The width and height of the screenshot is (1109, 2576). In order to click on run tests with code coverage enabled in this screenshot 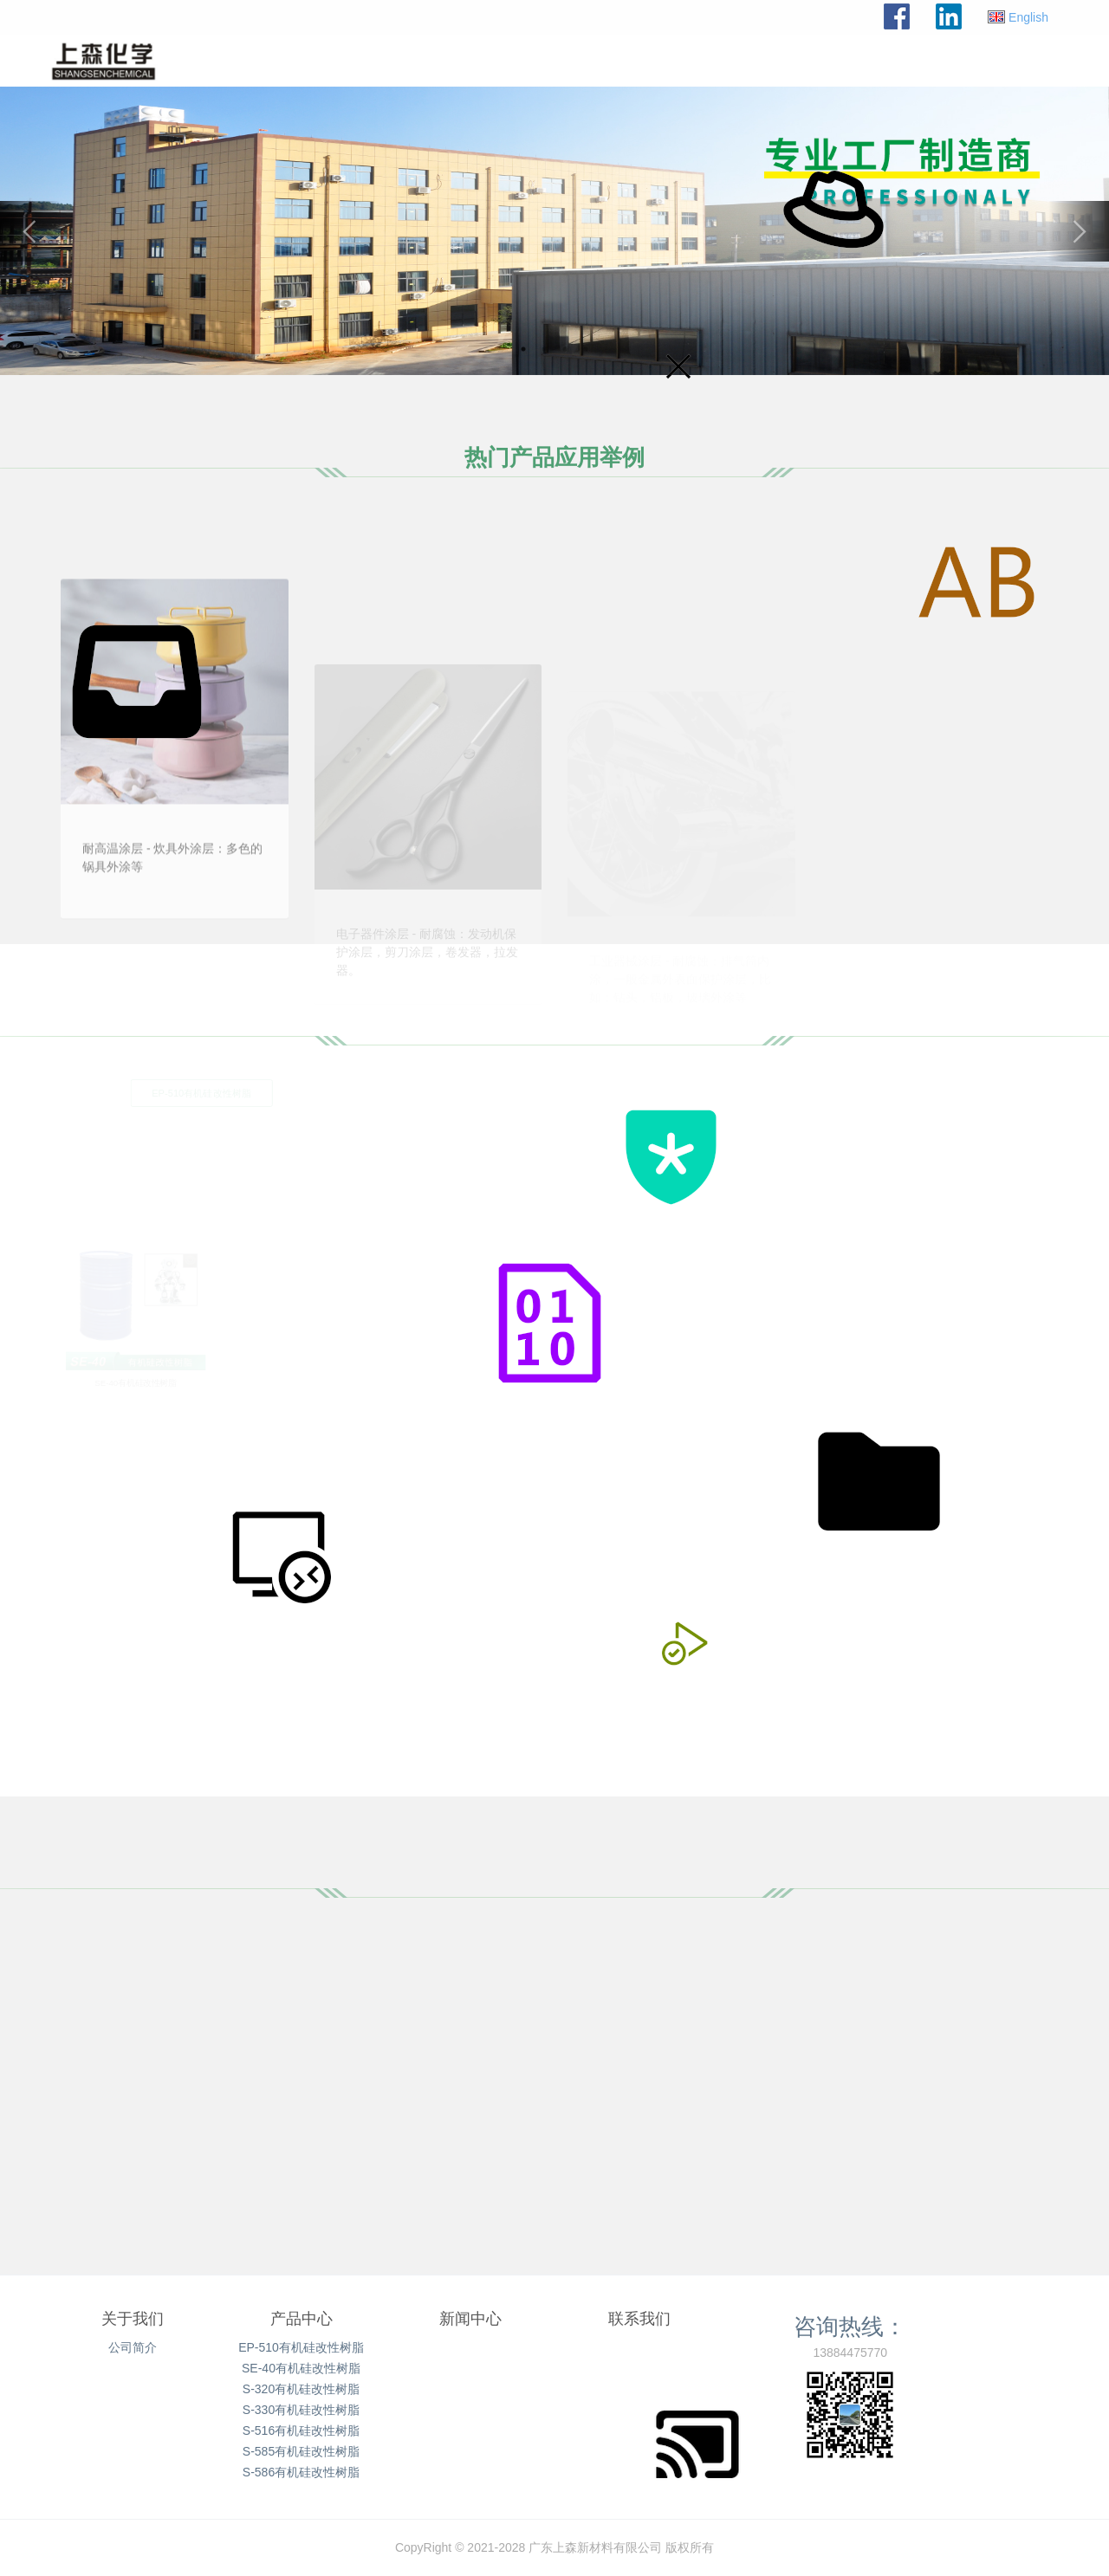, I will do `click(685, 1641)`.